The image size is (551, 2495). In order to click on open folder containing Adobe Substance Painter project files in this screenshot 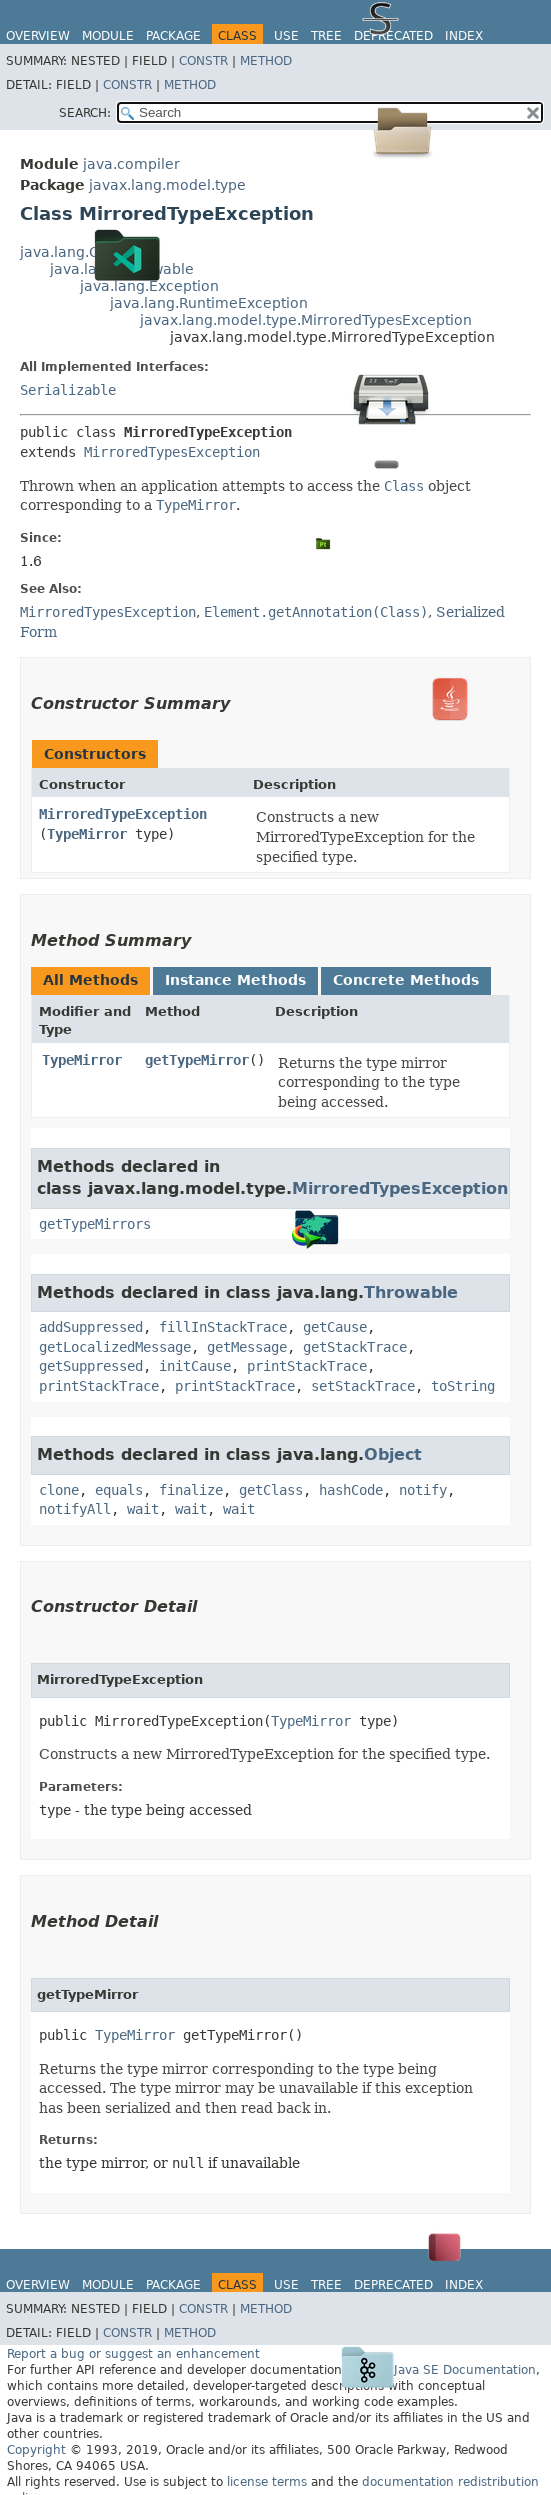, I will do `click(323, 544)`.